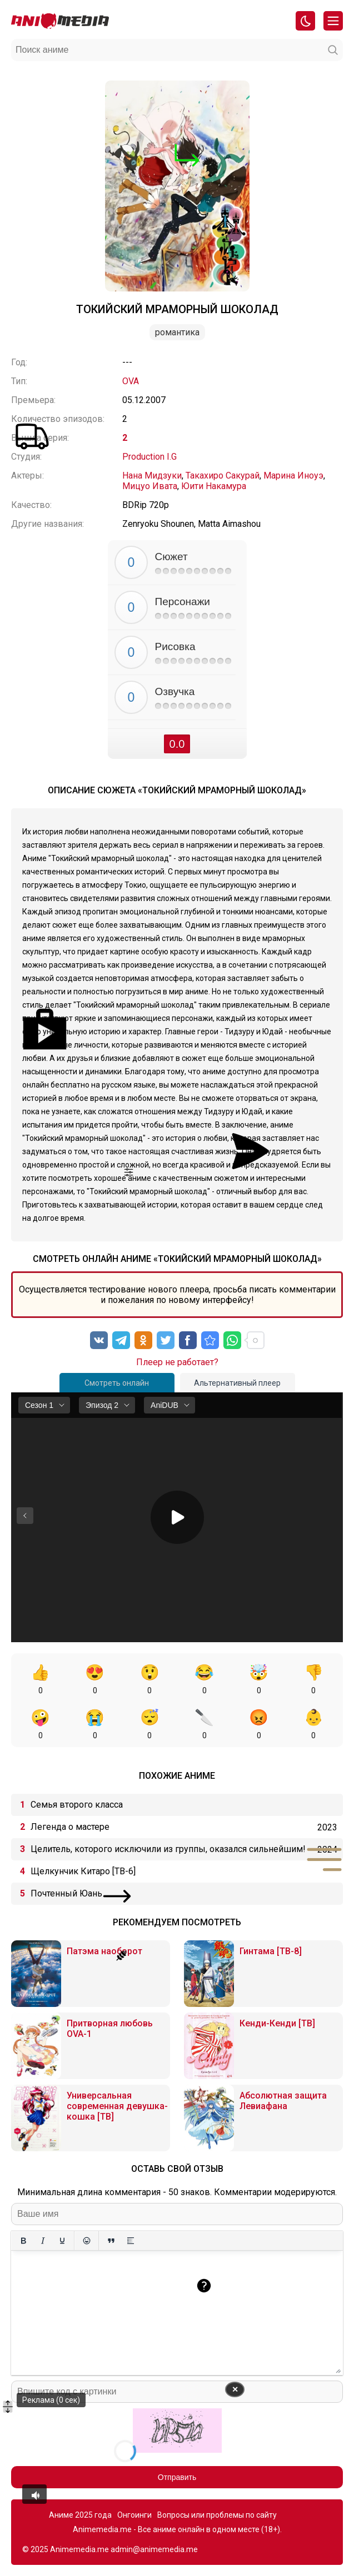 The width and height of the screenshot is (354, 2576). Describe the element at coordinates (32, 435) in the screenshot. I see `track your delivery status` at that location.